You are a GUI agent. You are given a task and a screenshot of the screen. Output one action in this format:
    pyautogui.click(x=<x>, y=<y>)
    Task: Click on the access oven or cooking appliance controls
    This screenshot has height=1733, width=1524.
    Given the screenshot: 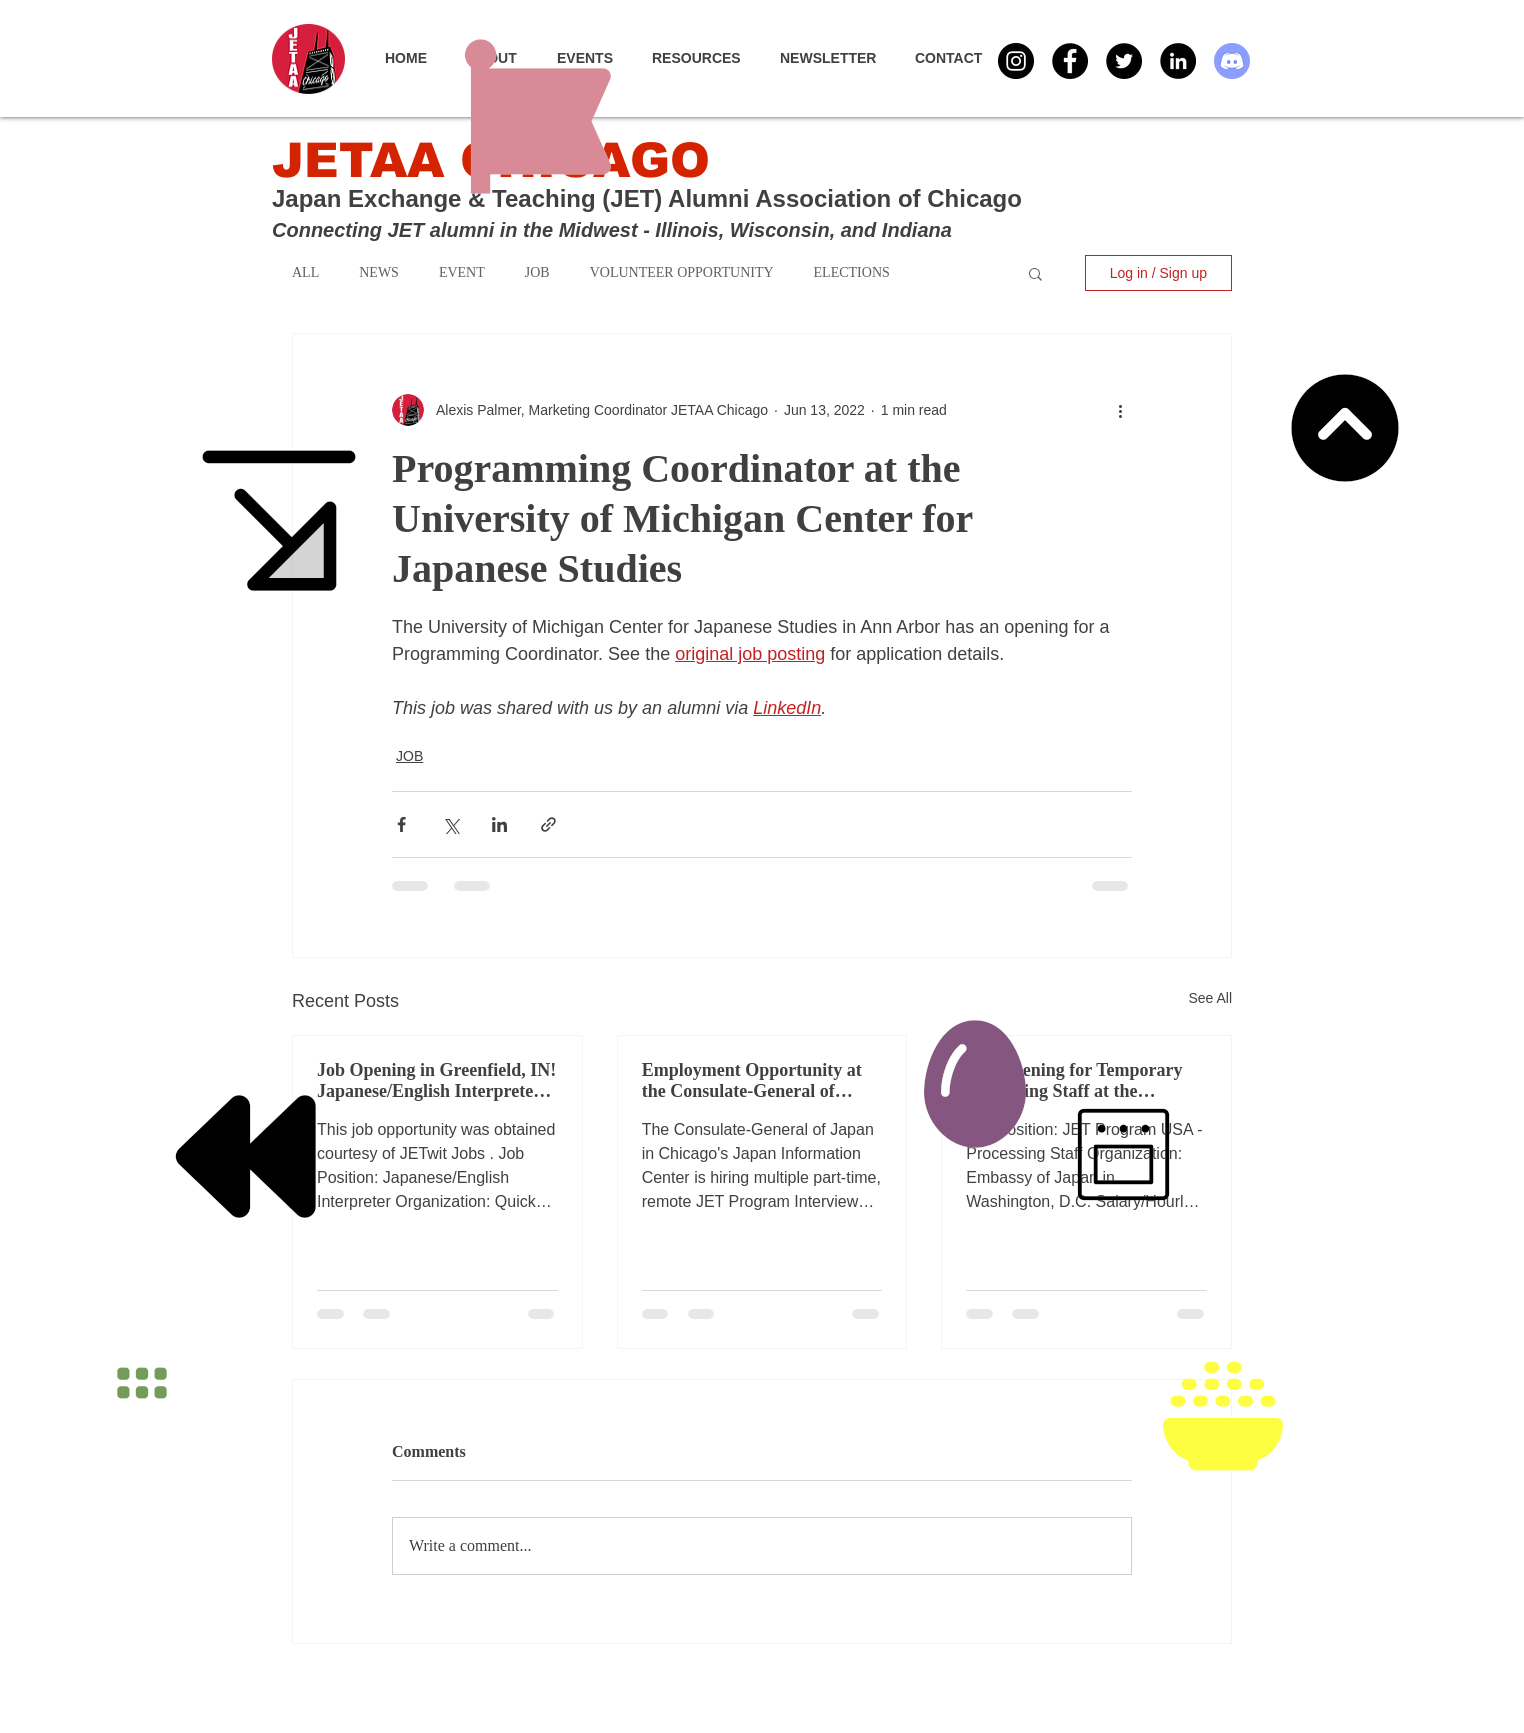 What is the action you would take?
    pyautogui.click(x=1123, y=1154)
    